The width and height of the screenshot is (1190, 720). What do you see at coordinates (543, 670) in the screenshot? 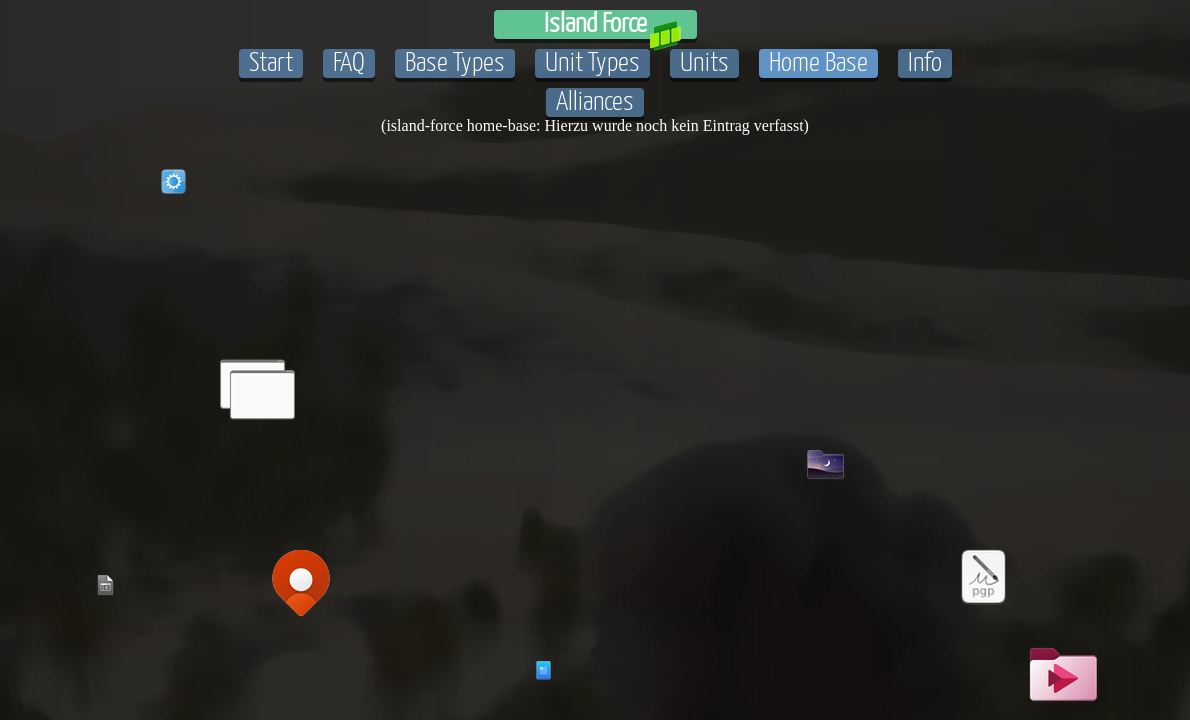
I see `microsoft word template file` at bounding box center [543, 670].